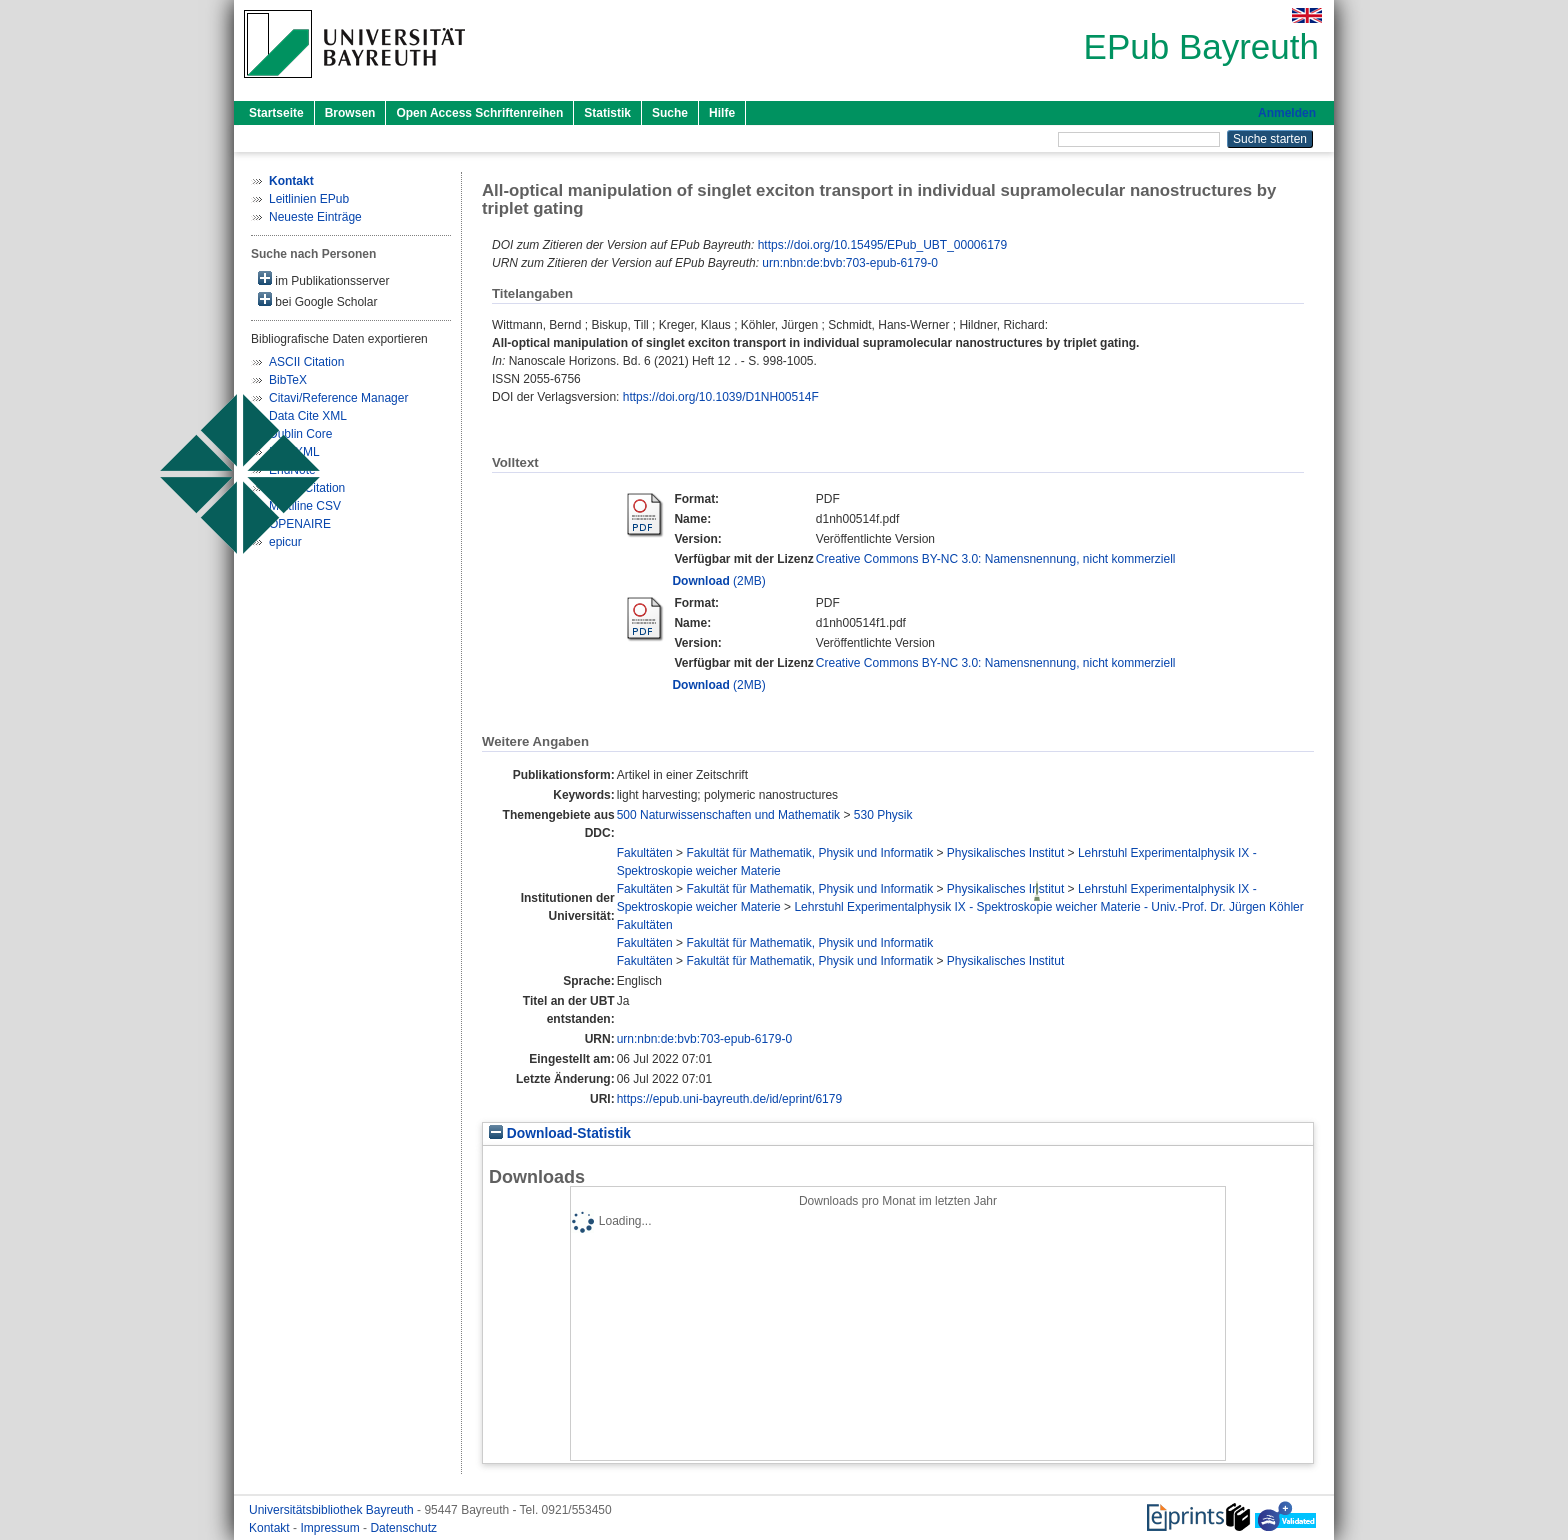 This screenshot has height=1540, width=1568. Describe the element at coordinates (240, 474) in the screenshot. I see `toggle grid or quadrant view` at that location.